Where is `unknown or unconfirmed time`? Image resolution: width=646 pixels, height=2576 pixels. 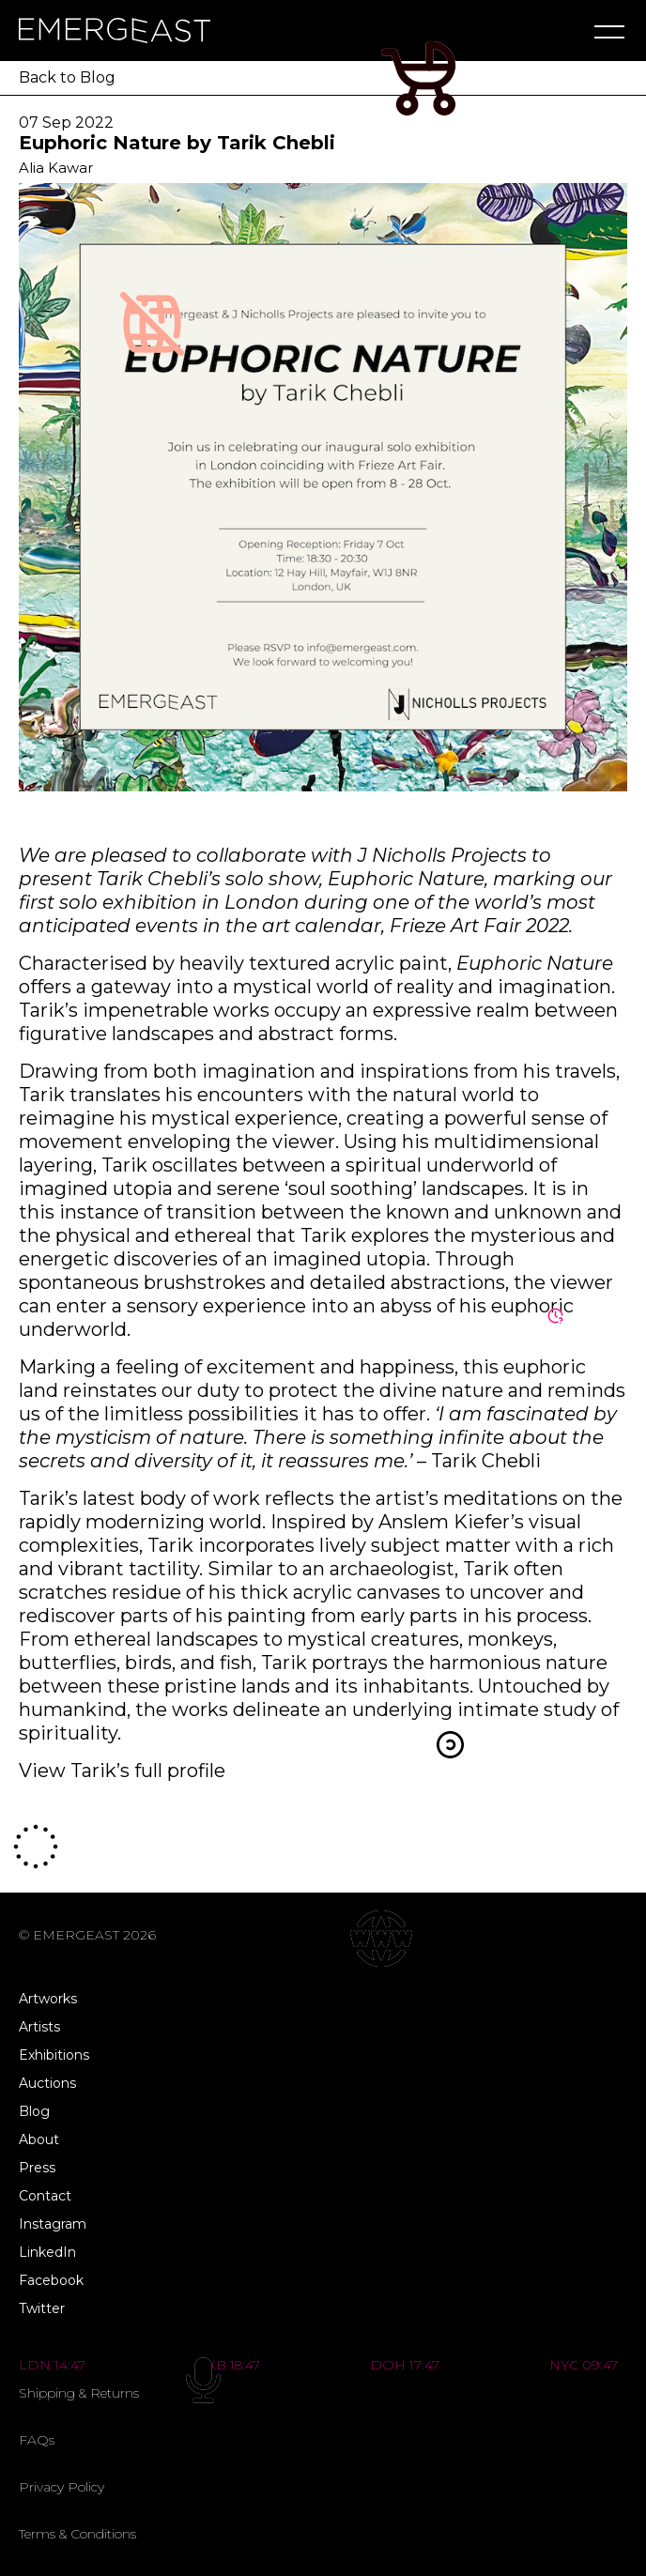
unknown or unconfirmed time is located at coordinates (555, 1315).